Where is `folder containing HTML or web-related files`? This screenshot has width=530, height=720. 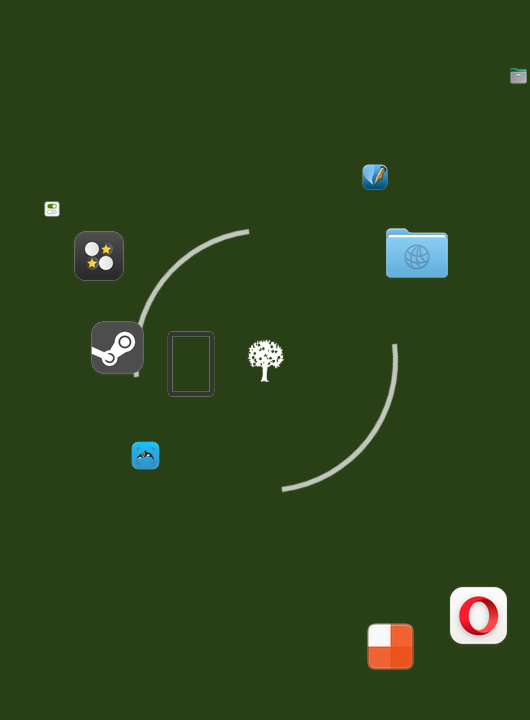
folder containing HTML or web-related files is located at coordinates (417, 253).